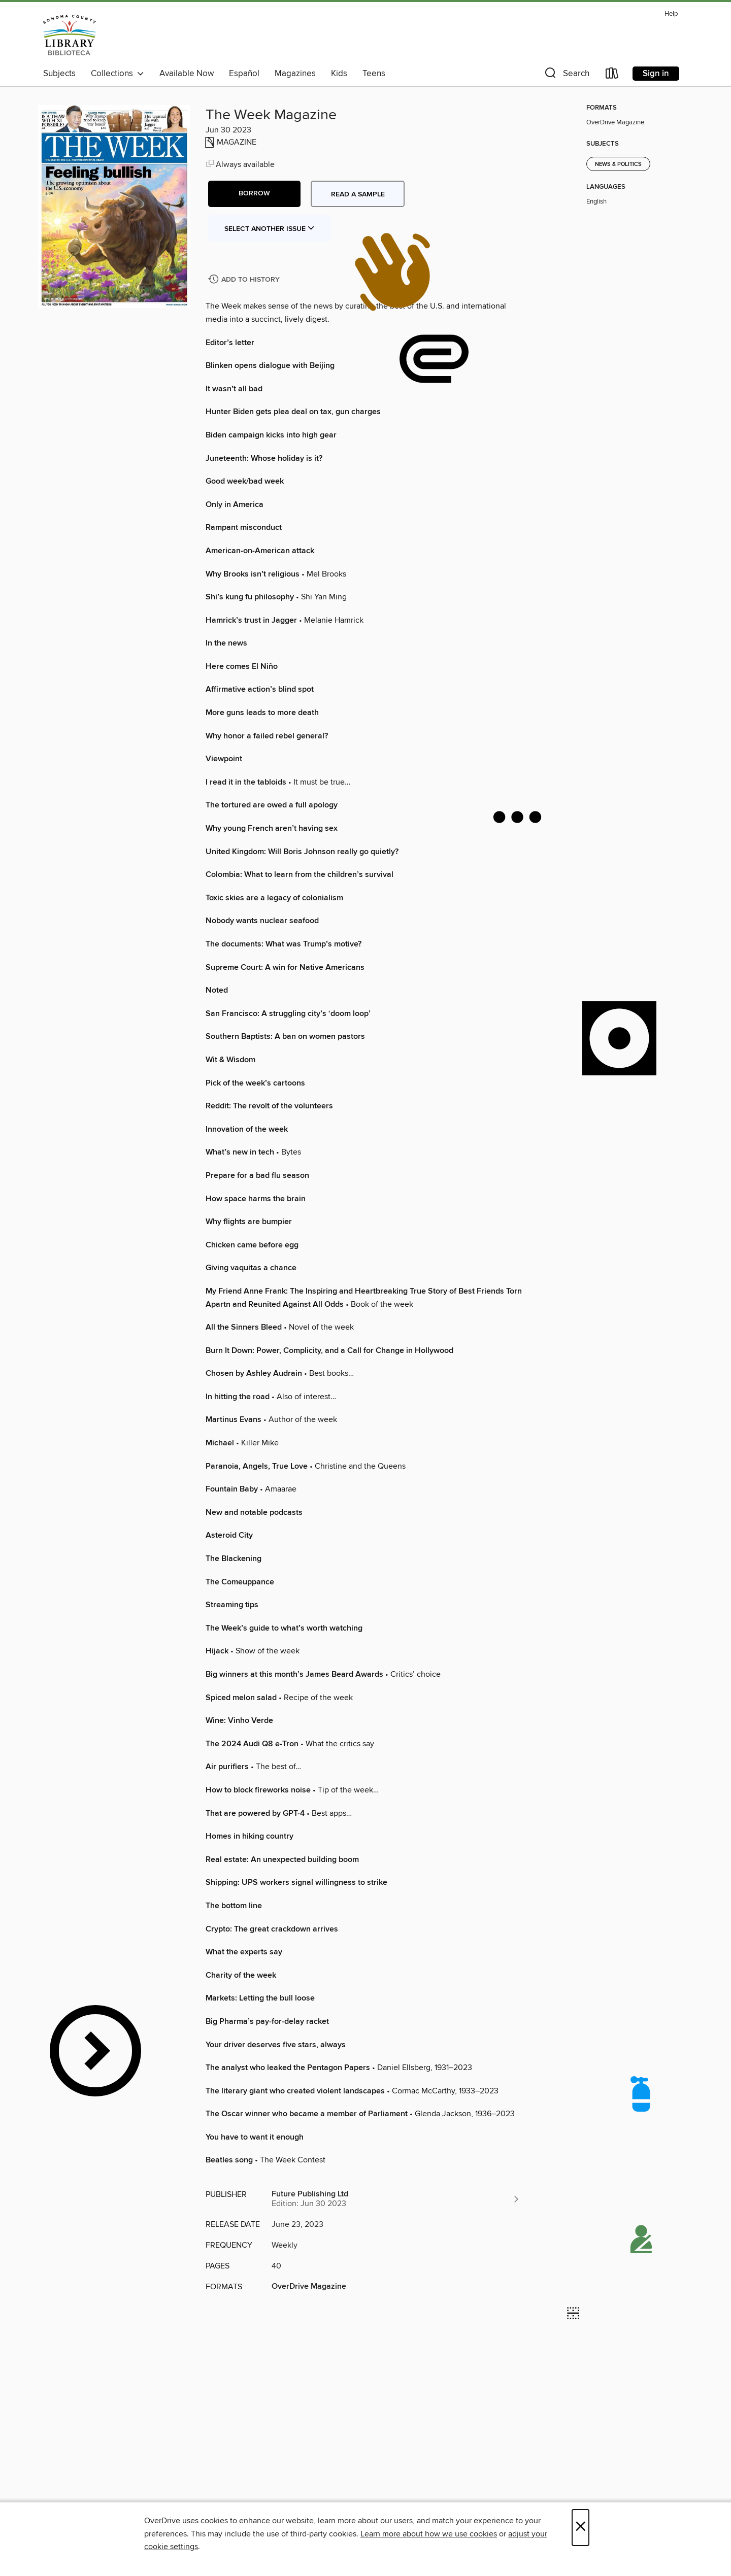 Image resolution: width=731 pixels, height=2576 pixels. What do you see at coordinates (641, 2094) in the screenshot?
I see `access scuba diving equipment or gear` at bounding box center [641, 2094].